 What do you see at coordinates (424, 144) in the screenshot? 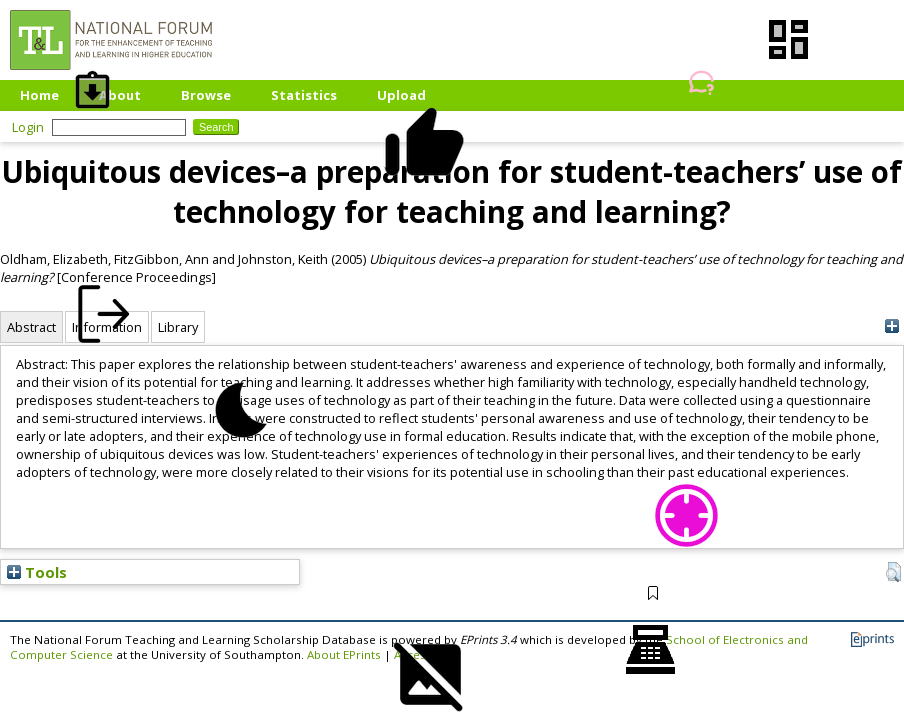
I see `like or upvote content` at bounding box center [424, 144].